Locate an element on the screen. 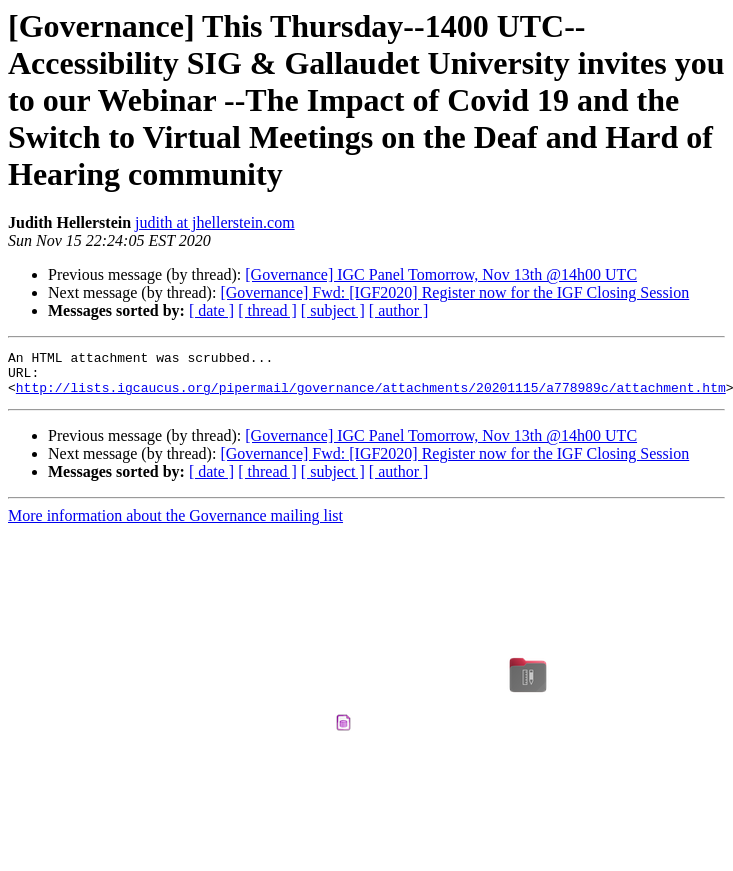 Image resolution: width=733 pixels, height=871 pixels. open templates folder is located at coordinates (528, 675).